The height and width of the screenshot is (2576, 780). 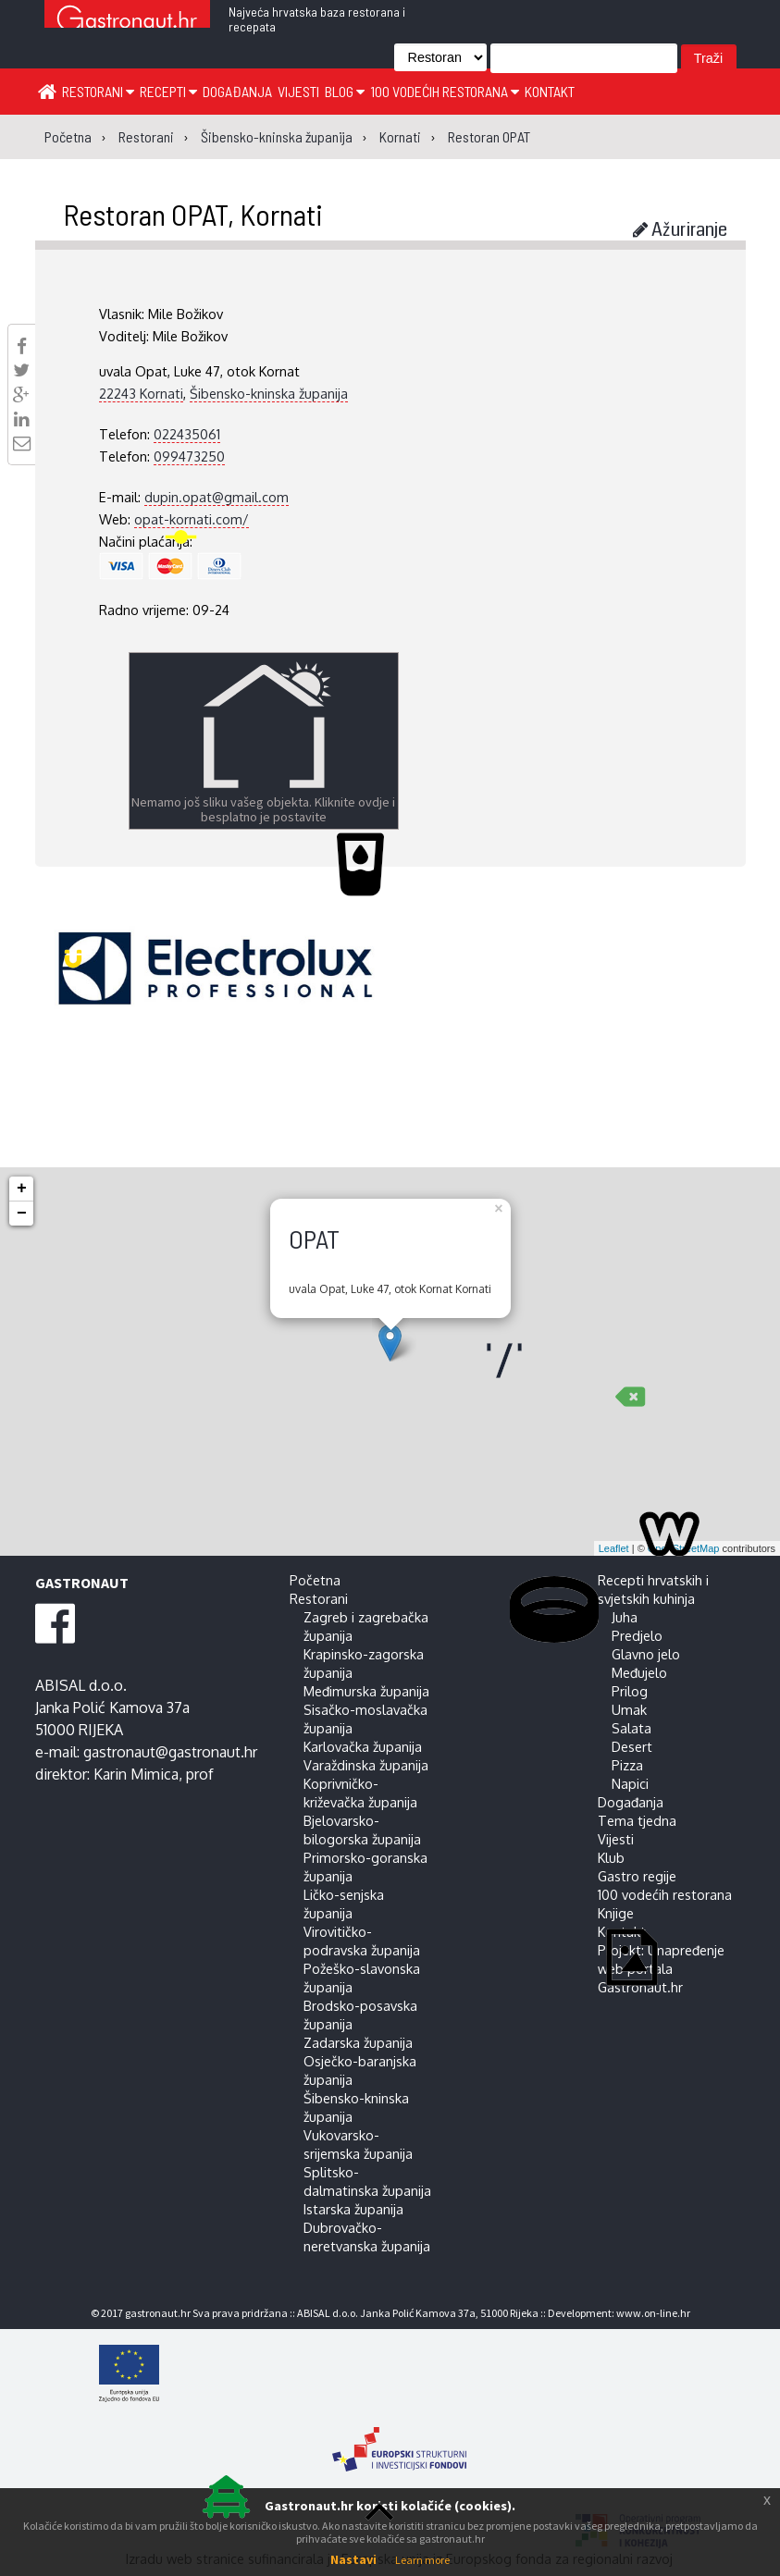 I want to click on weebly website builder logo, so click(x=669, y=1534).